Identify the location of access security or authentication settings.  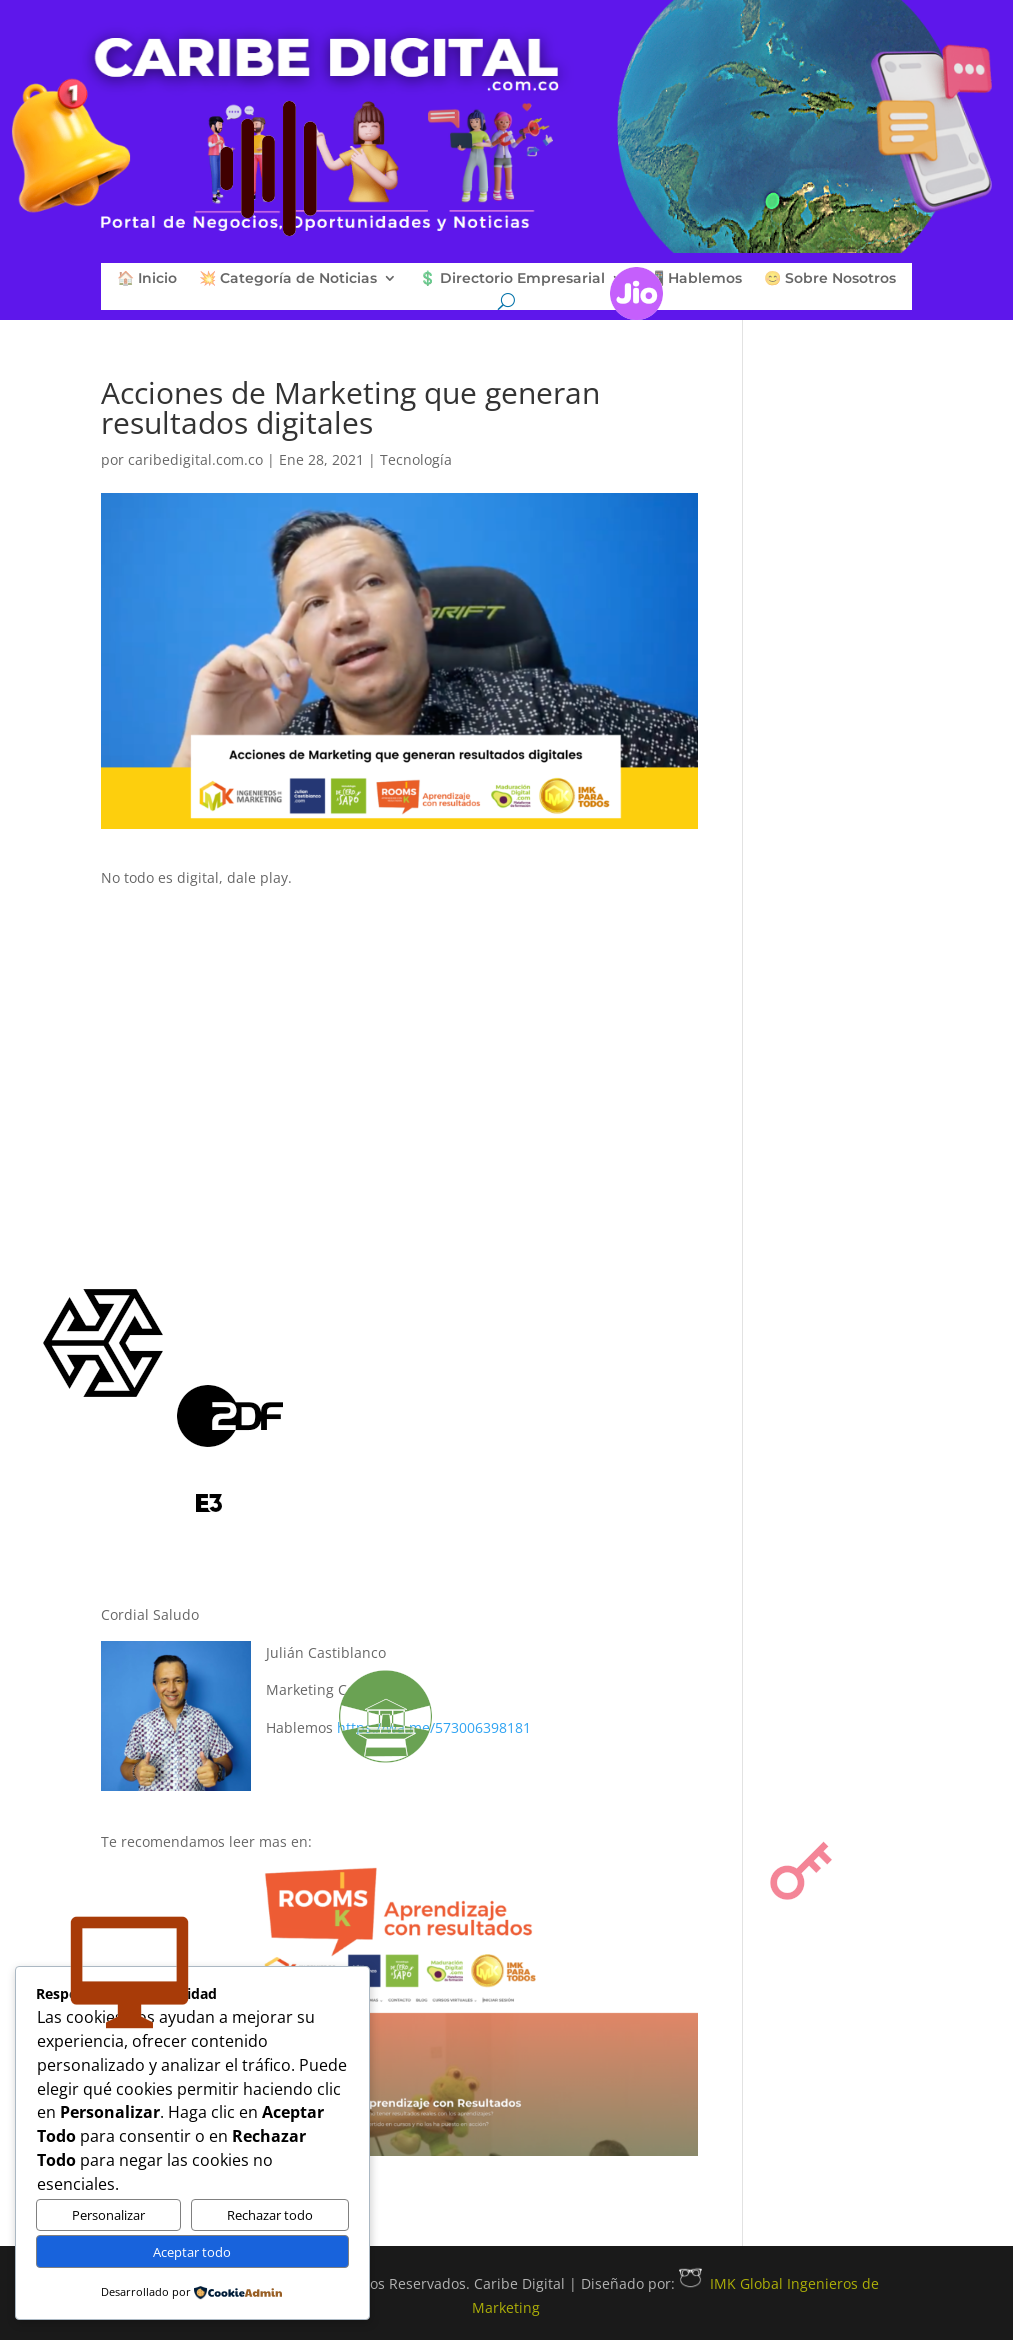
(801, 1869).